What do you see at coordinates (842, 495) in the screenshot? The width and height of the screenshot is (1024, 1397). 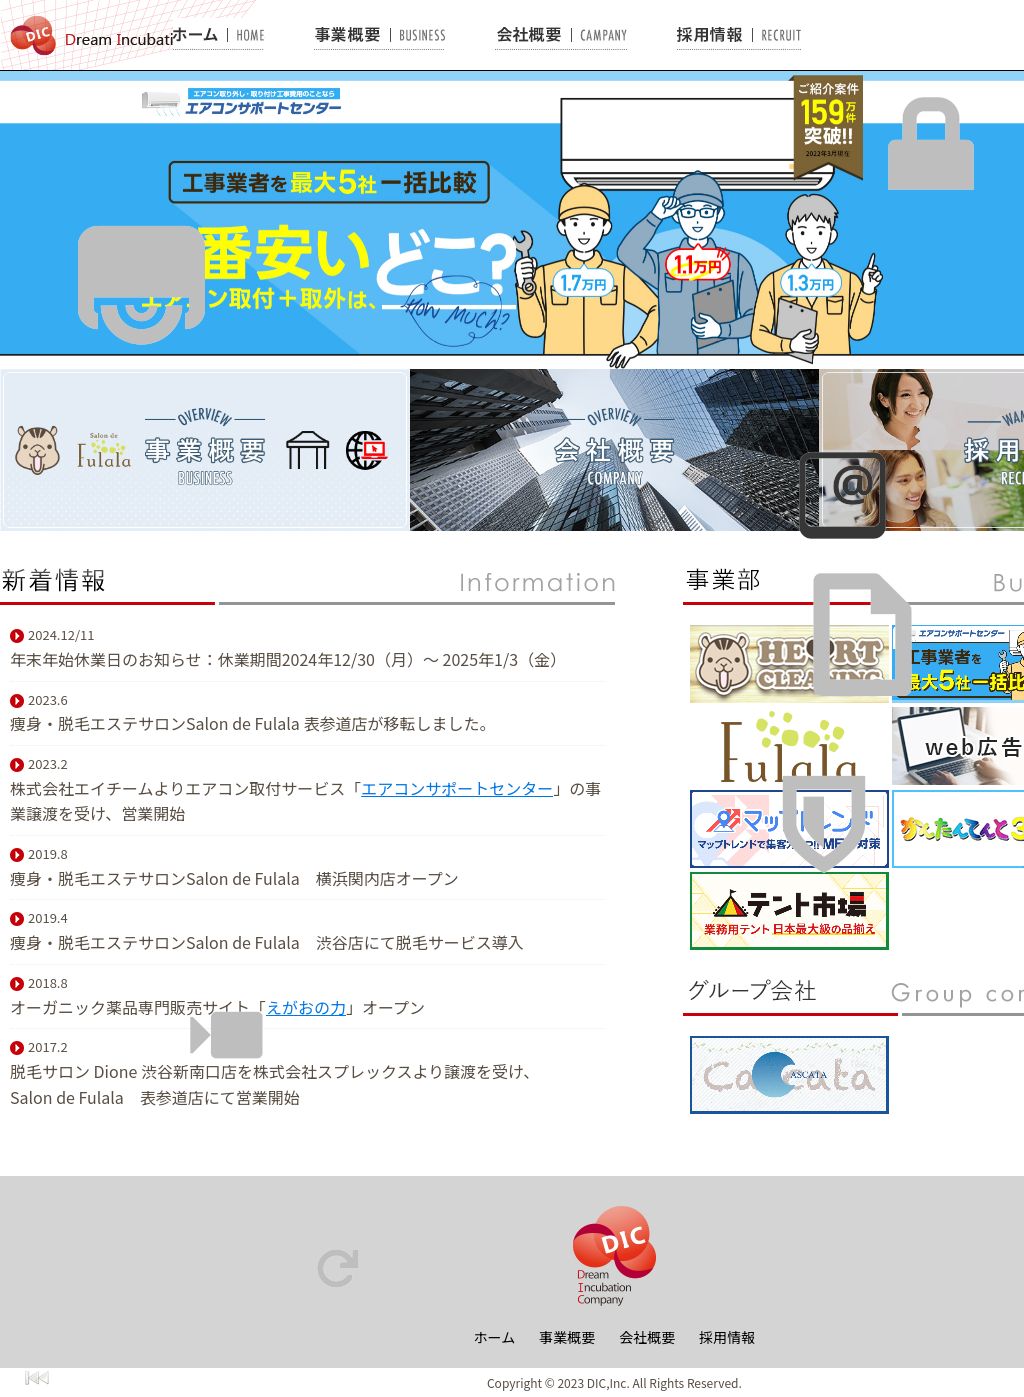 I see `access keyboard and input settings` at bounding box center [842, 495].